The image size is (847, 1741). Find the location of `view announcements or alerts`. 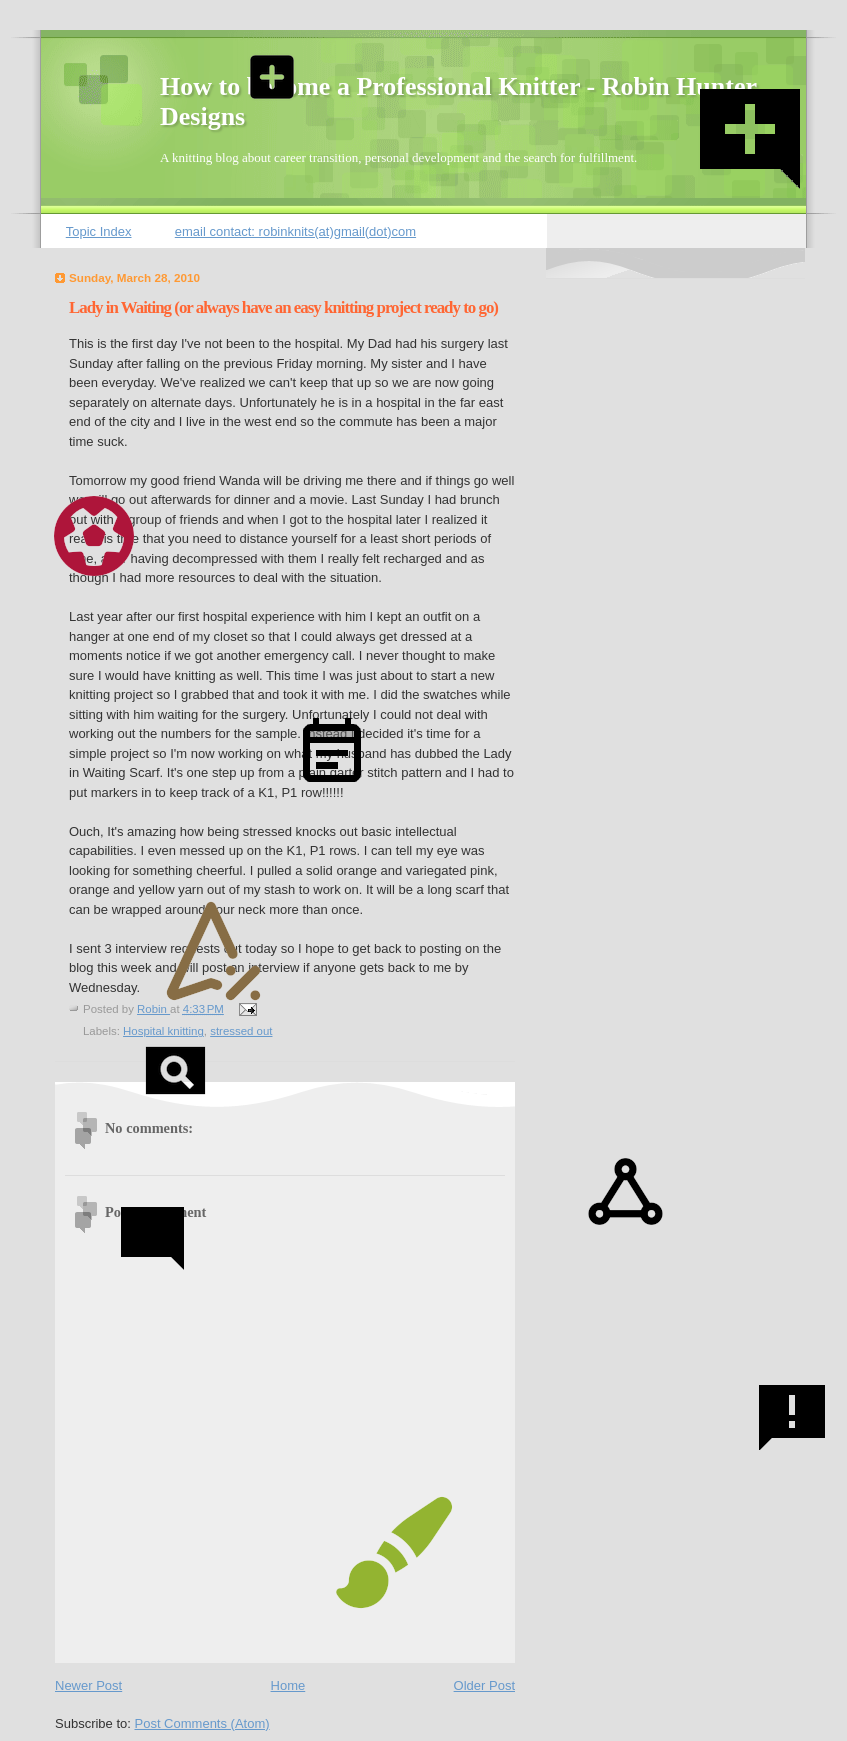

view announcements or alerts is located at coordinates (792, 1418).